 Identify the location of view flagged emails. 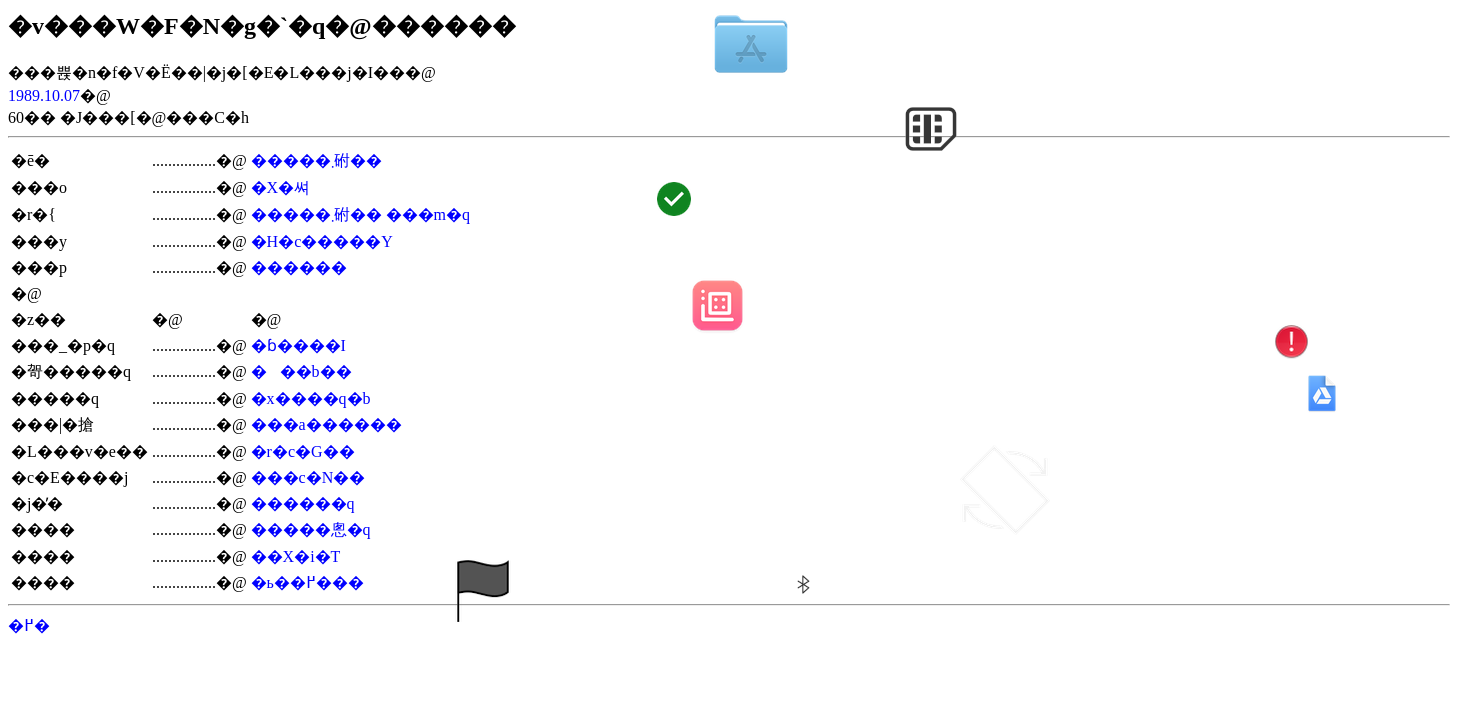
(483, 591).